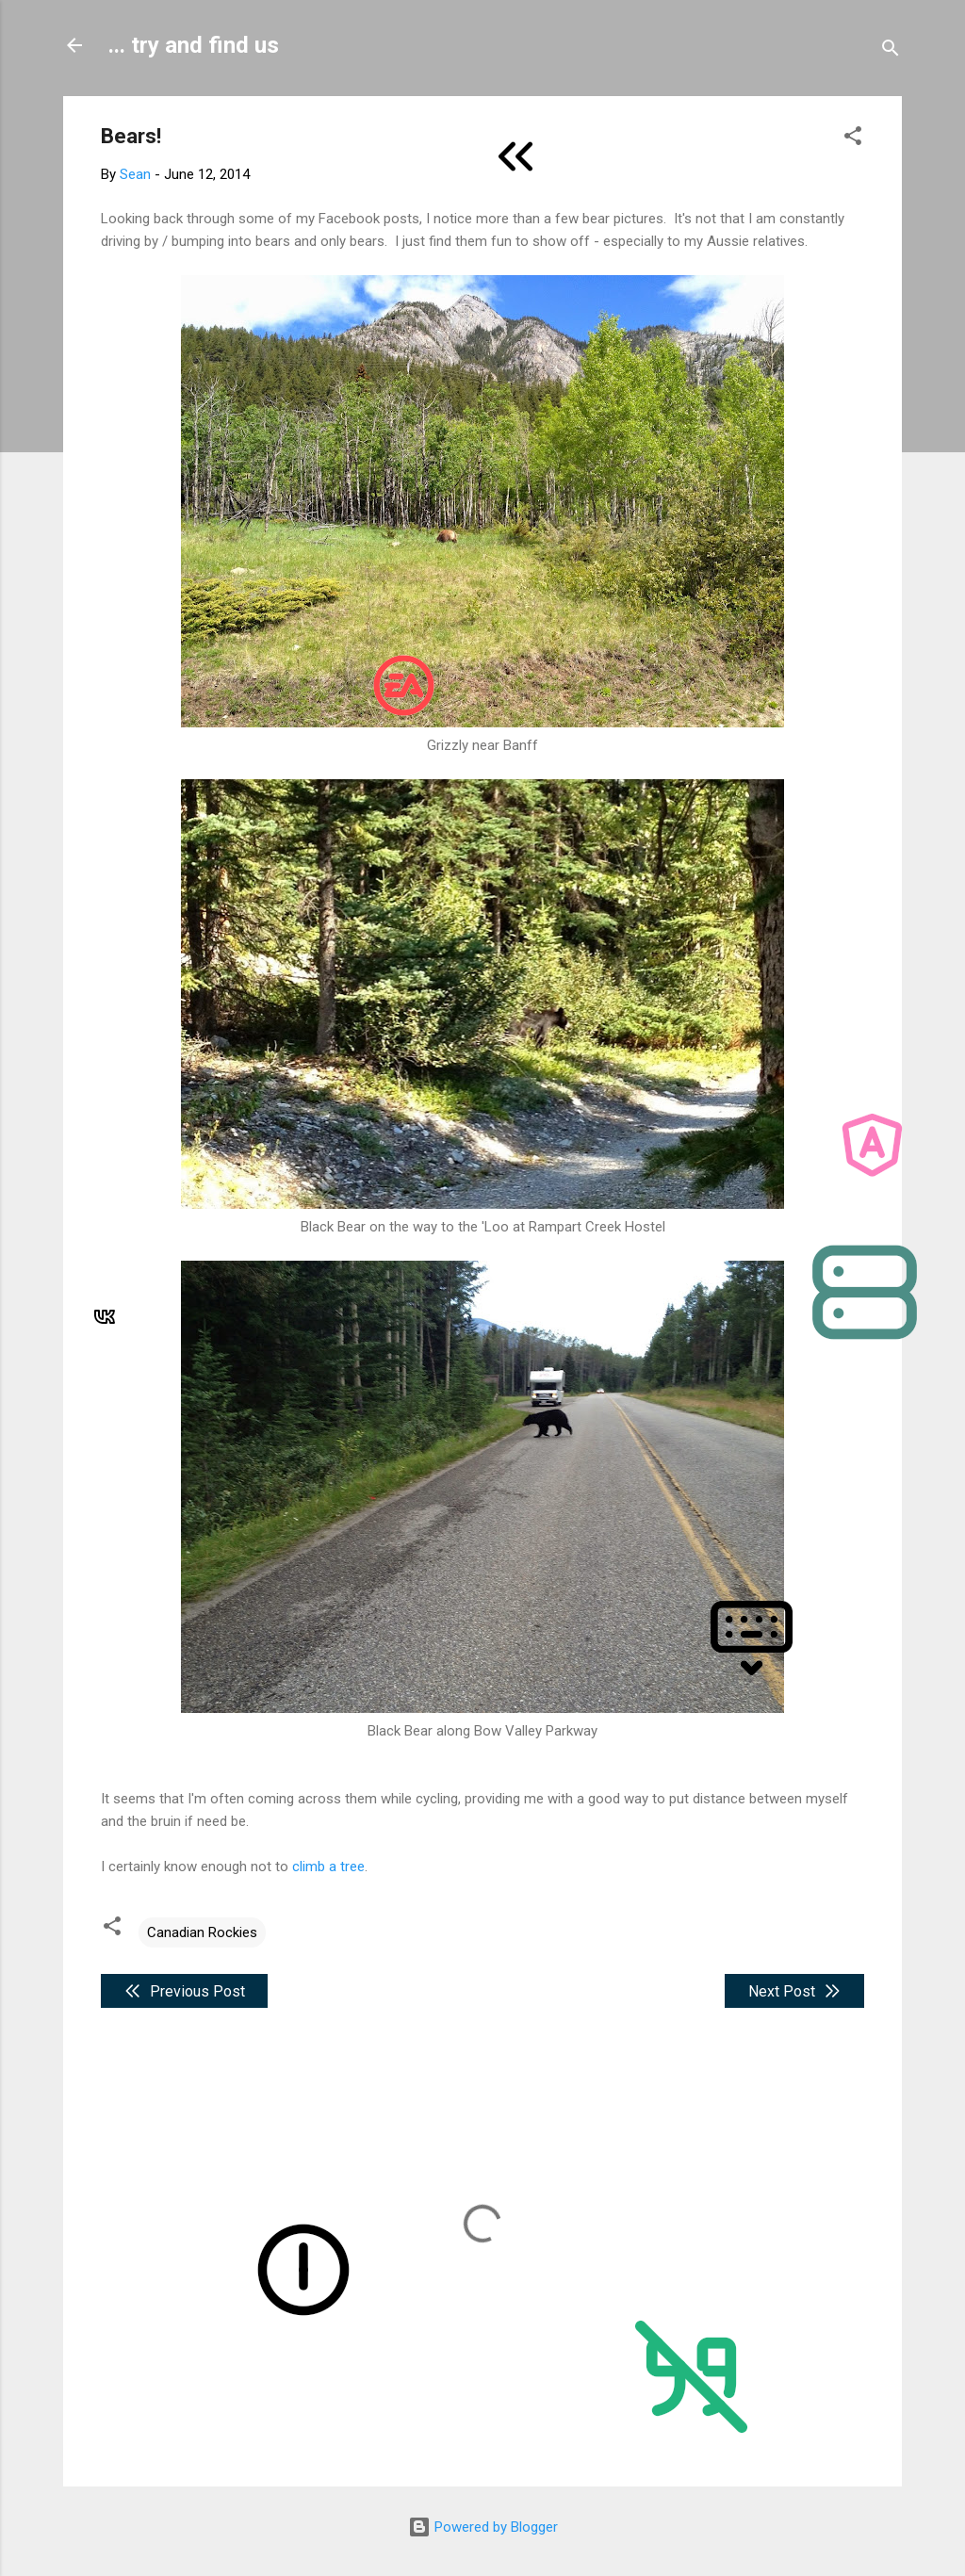  What do you see at coordinates (105, 1316) in the screenshot?
I see `open VK social network` at bounding box center [105, 1316].